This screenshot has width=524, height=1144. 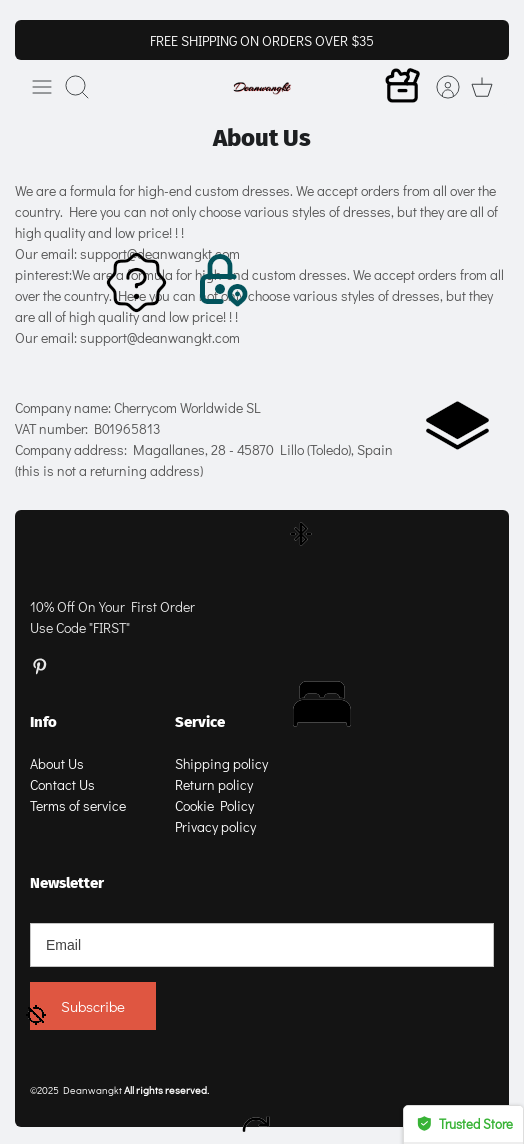 What do you see at coordinates (220, 279) in the screenshot?
I see `set a location-based lock or security trigger` at bounding box center [220, 279].